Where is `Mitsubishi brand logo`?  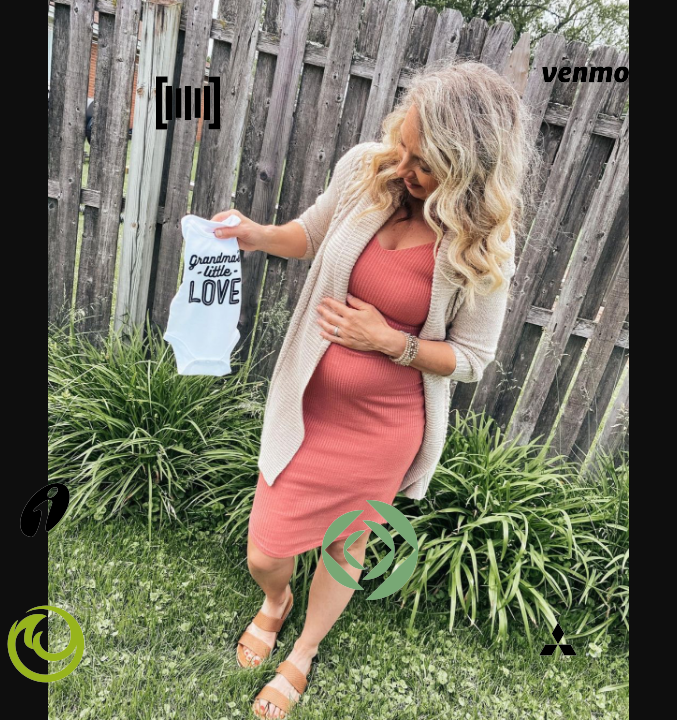 Mitsubishi brand logo is located at coordinates (558, 639).